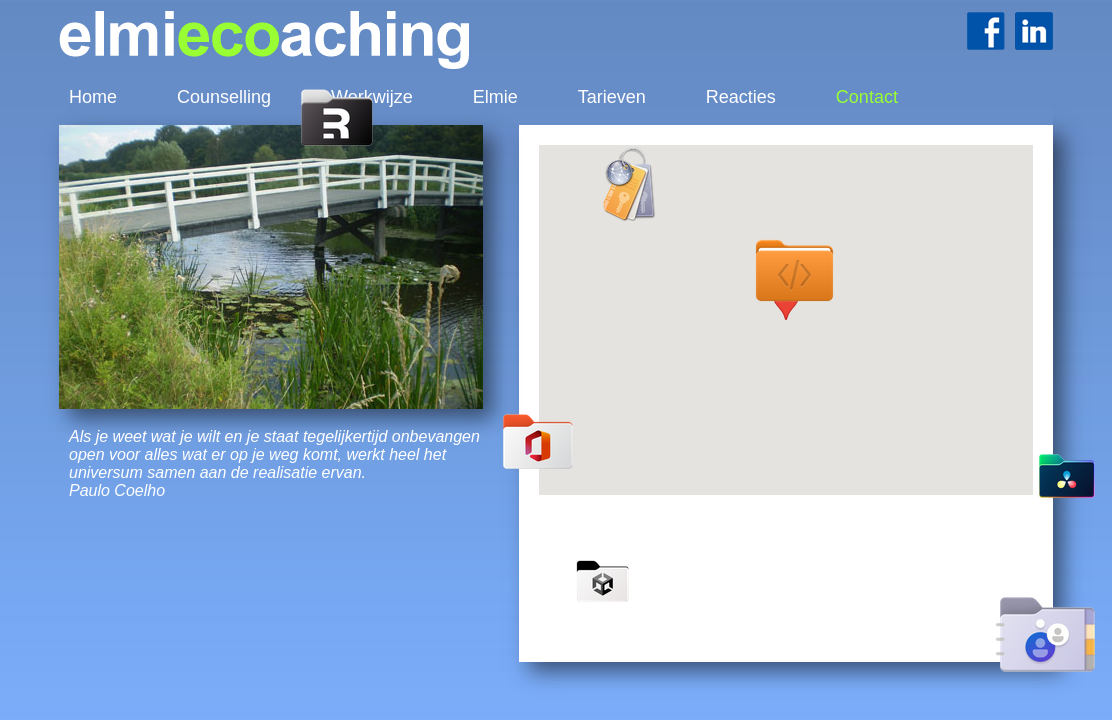 The width and height of the screenshot is (1112, 720). What do you see at coordinates (794, 270) in the screenshot?
I see `open folder containing code or development files` at bounding box center [794, 270].